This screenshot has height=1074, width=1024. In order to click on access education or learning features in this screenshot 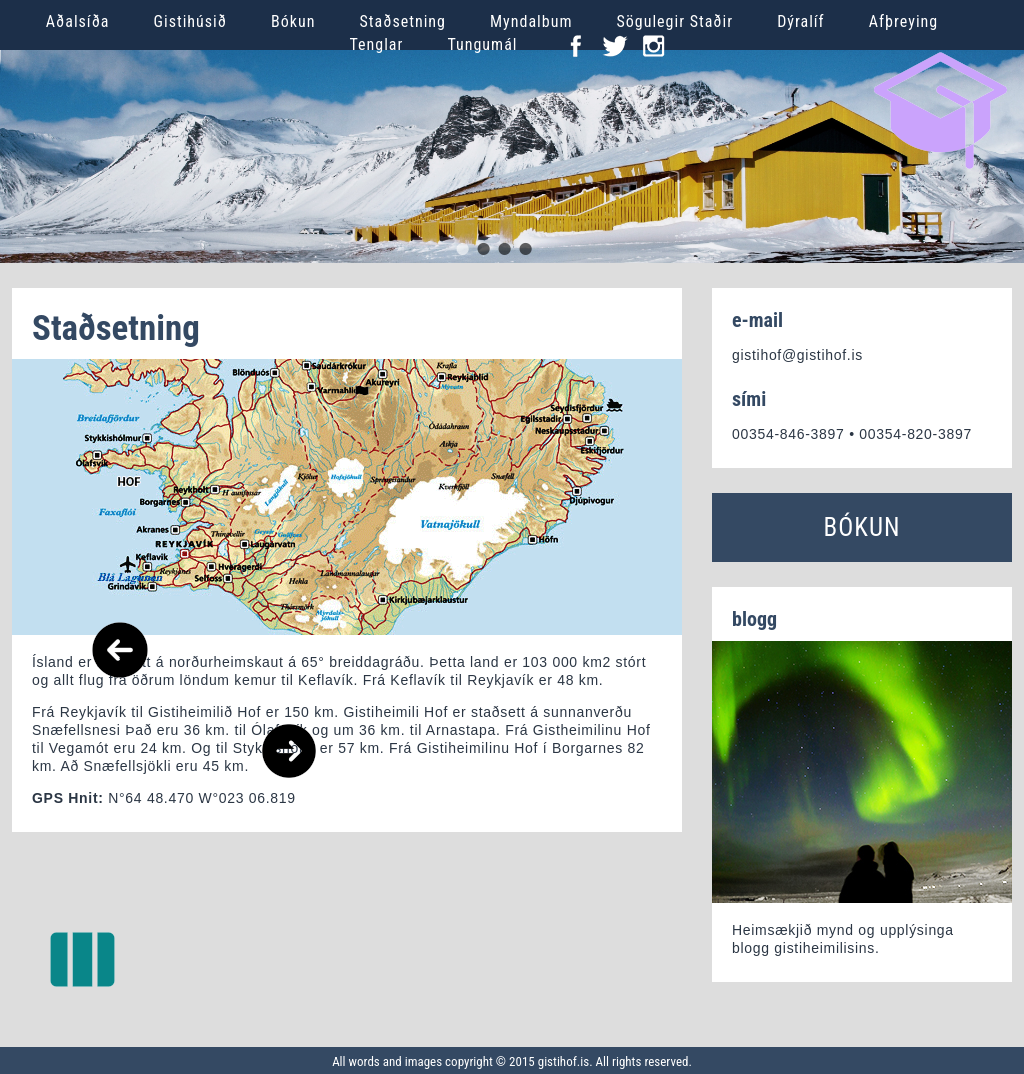, I will do `click(940, 106)`.